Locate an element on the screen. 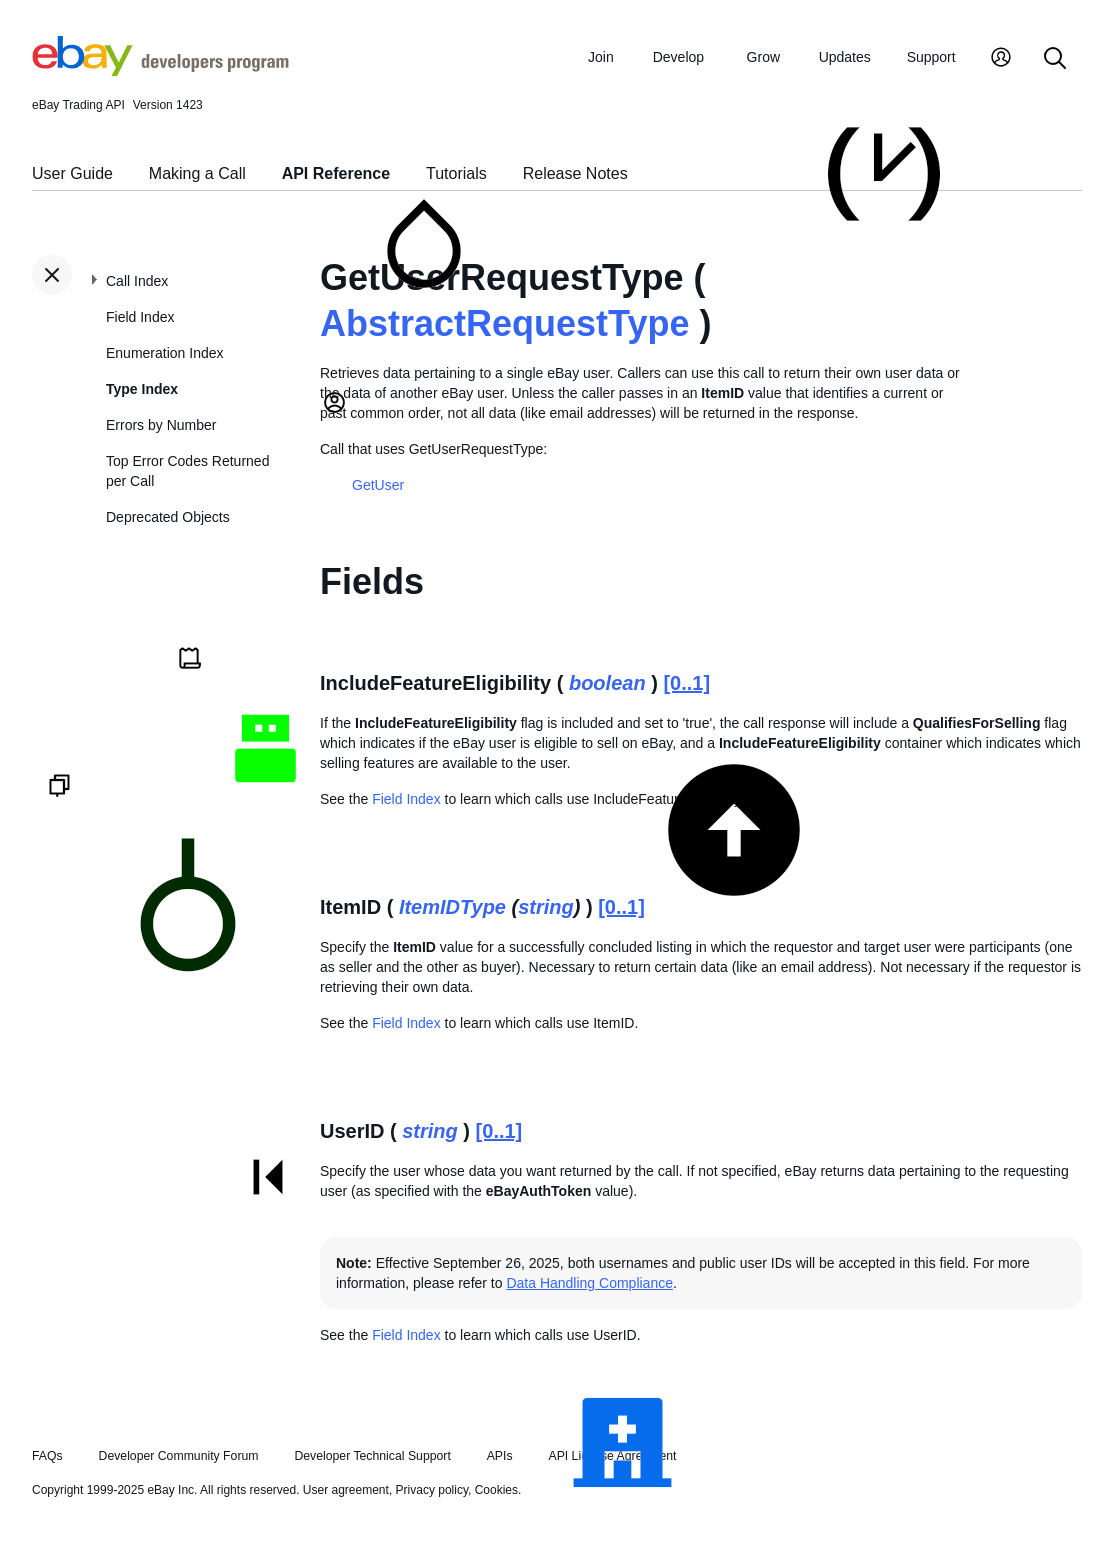 The image size is (1114, 1547). find nearby hospitals is located at coordinates (622, 1442).